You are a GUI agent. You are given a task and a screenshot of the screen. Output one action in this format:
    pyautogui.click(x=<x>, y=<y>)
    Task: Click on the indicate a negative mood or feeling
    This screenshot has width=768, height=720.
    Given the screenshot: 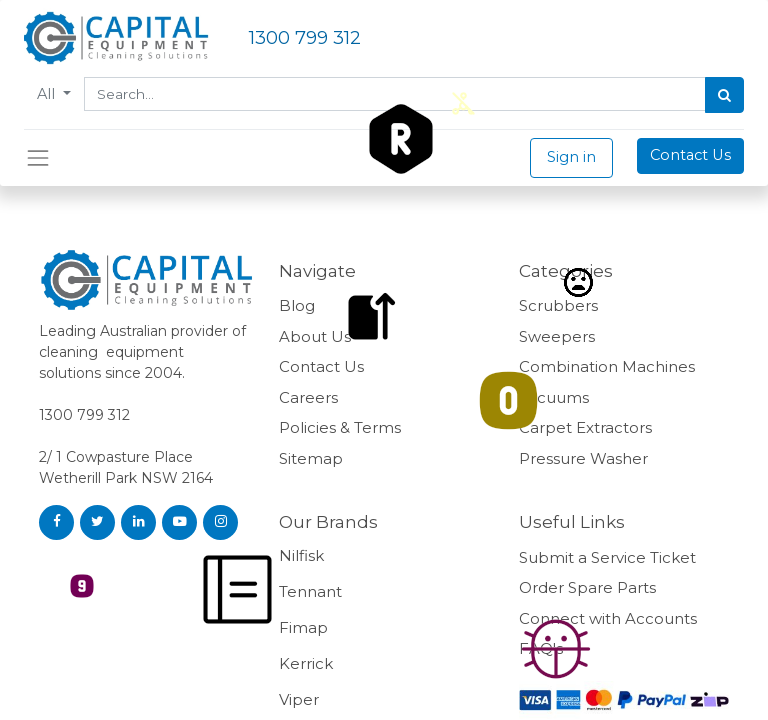 What is the action you would take?
    pyautogui.click(x=578, y=282)
    